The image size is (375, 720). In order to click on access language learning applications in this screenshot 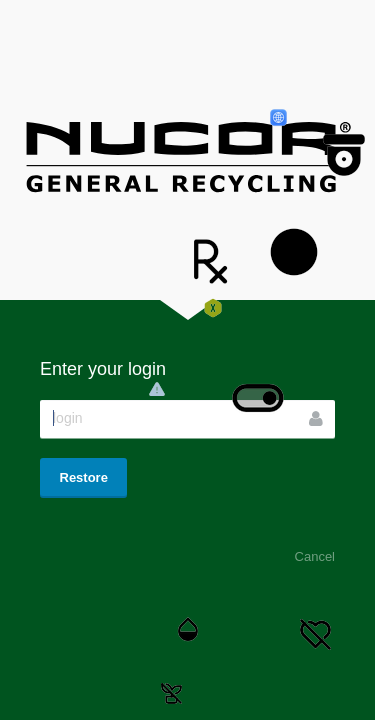, I will do `click(278, 117)`.